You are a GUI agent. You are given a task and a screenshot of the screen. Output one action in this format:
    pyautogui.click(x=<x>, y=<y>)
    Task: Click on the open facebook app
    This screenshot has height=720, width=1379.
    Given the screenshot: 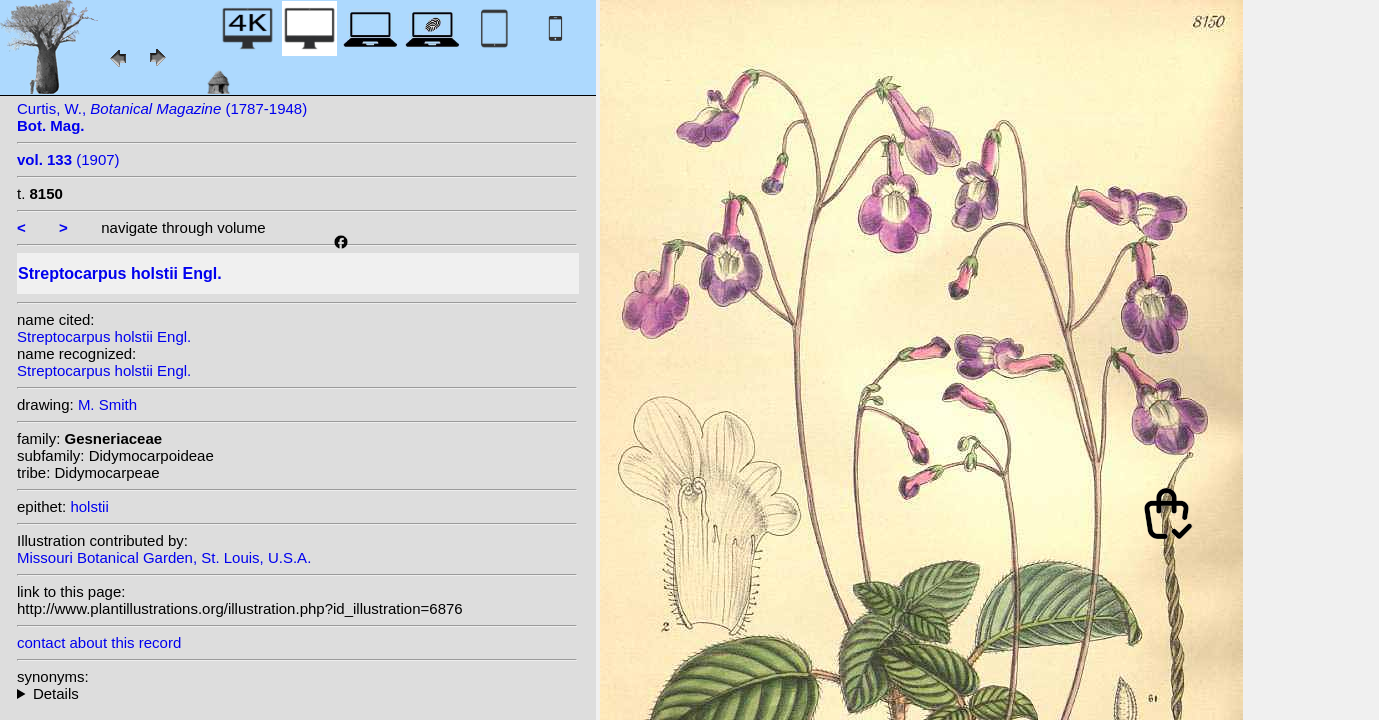 What is the action you would take?
    pyautogui.click(x=341, y=242)
    